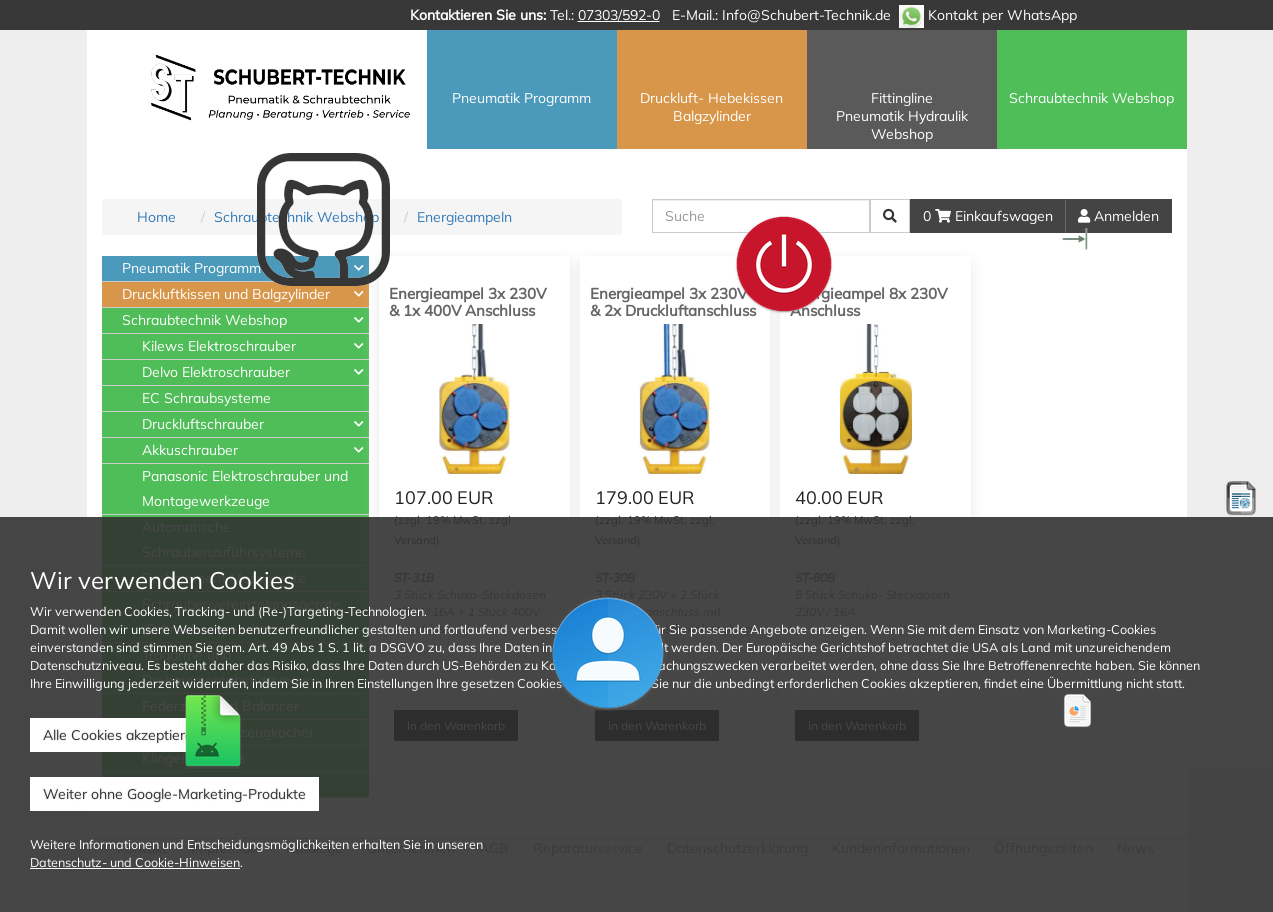  I want to click on open a web document file, so click(1241, 498).